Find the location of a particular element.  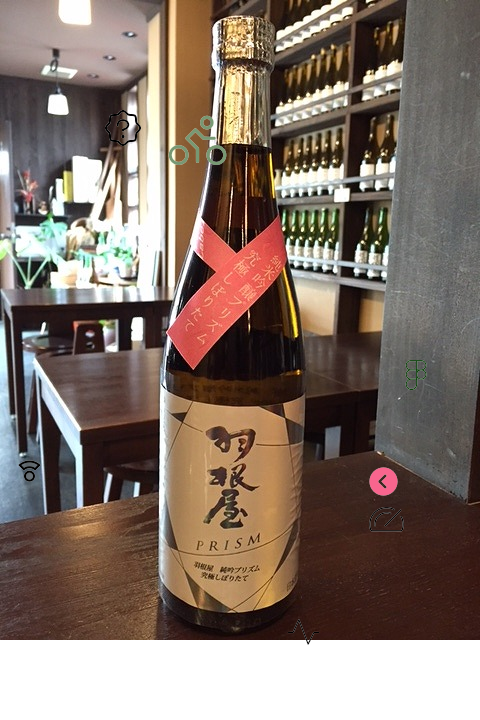

calibrate your device's compass is located at coordinates (29, 470).